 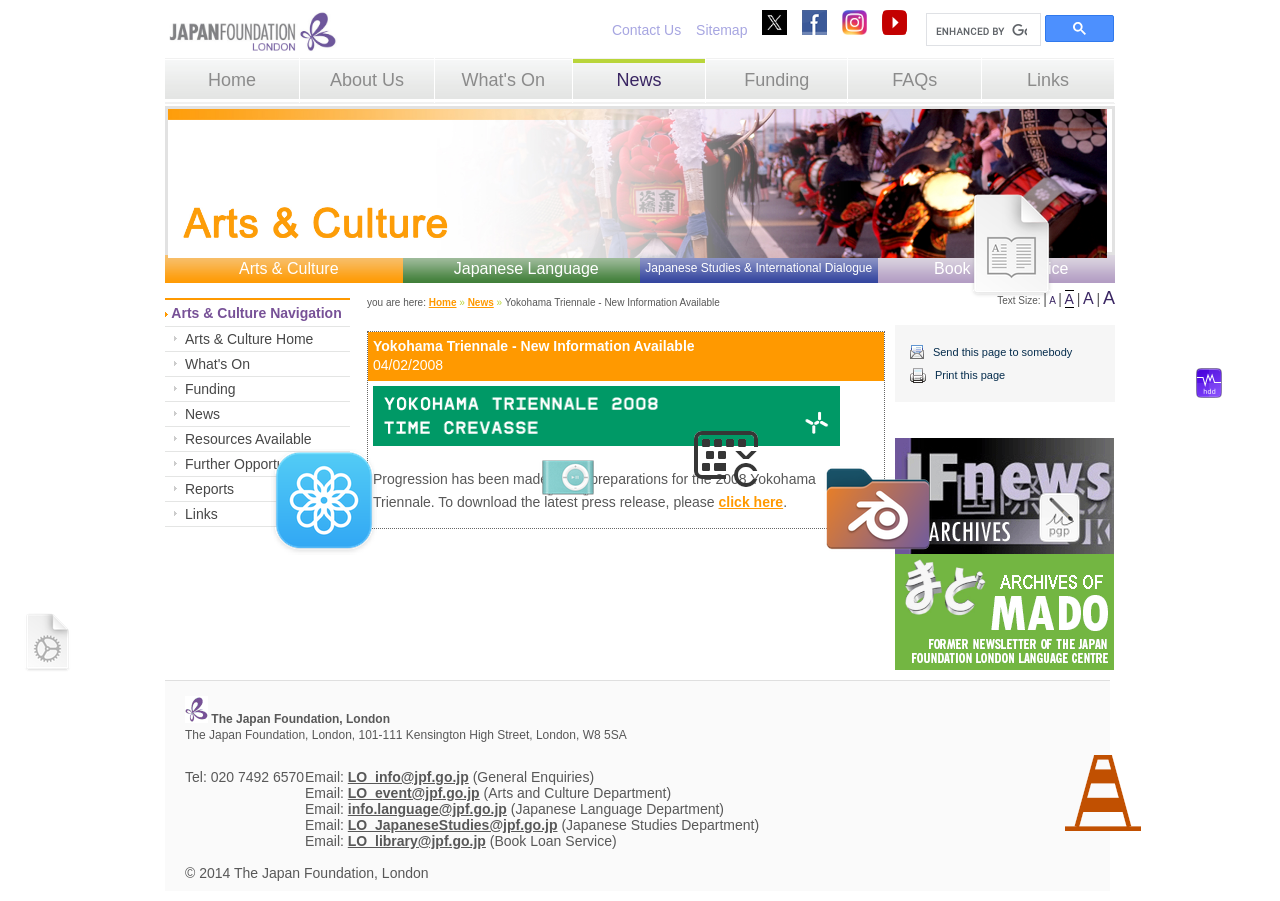 I want to click on open graphics application settings, so click(x=324, y=502).